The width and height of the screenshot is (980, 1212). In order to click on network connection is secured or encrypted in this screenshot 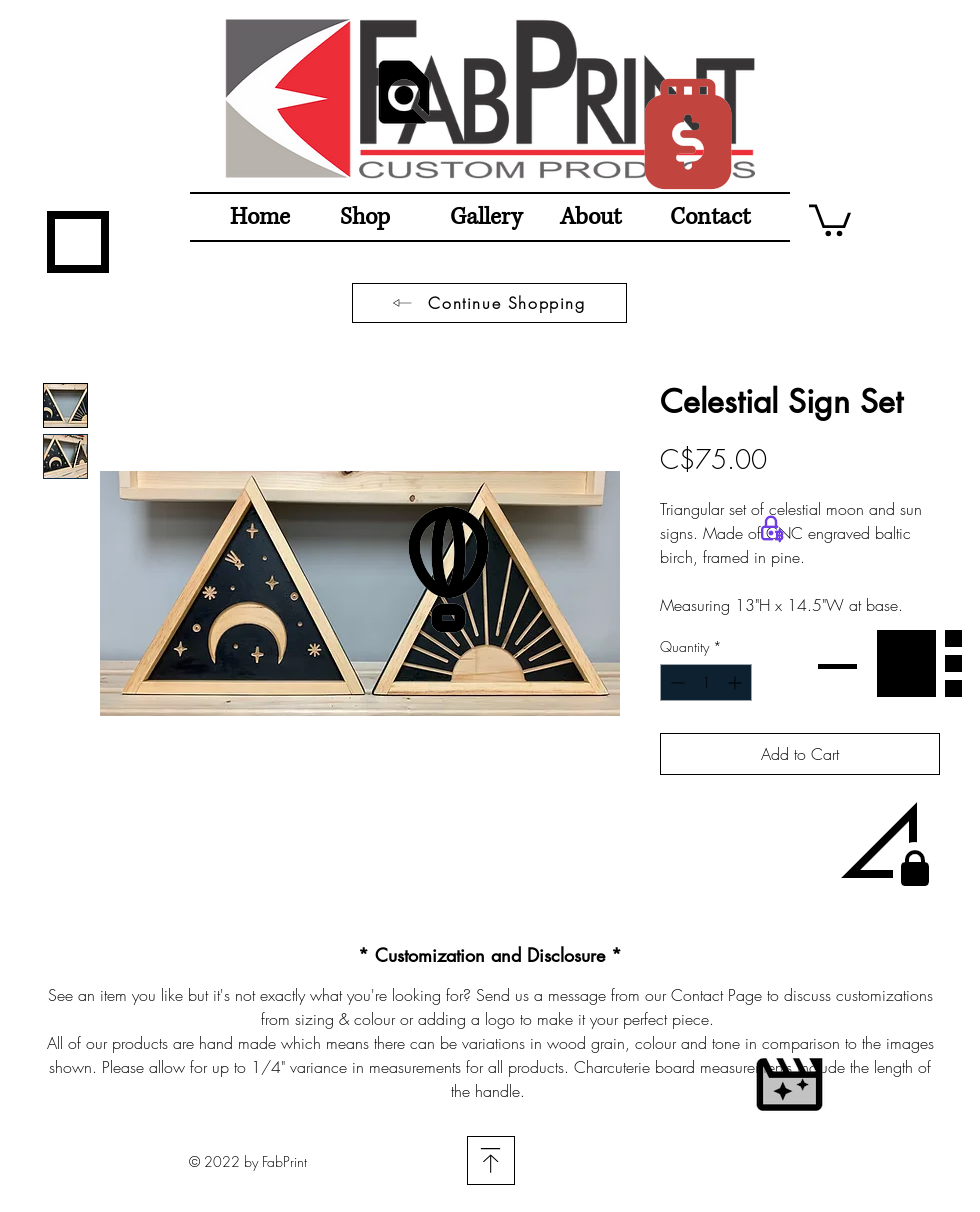, I will do `click(885, 846)`.